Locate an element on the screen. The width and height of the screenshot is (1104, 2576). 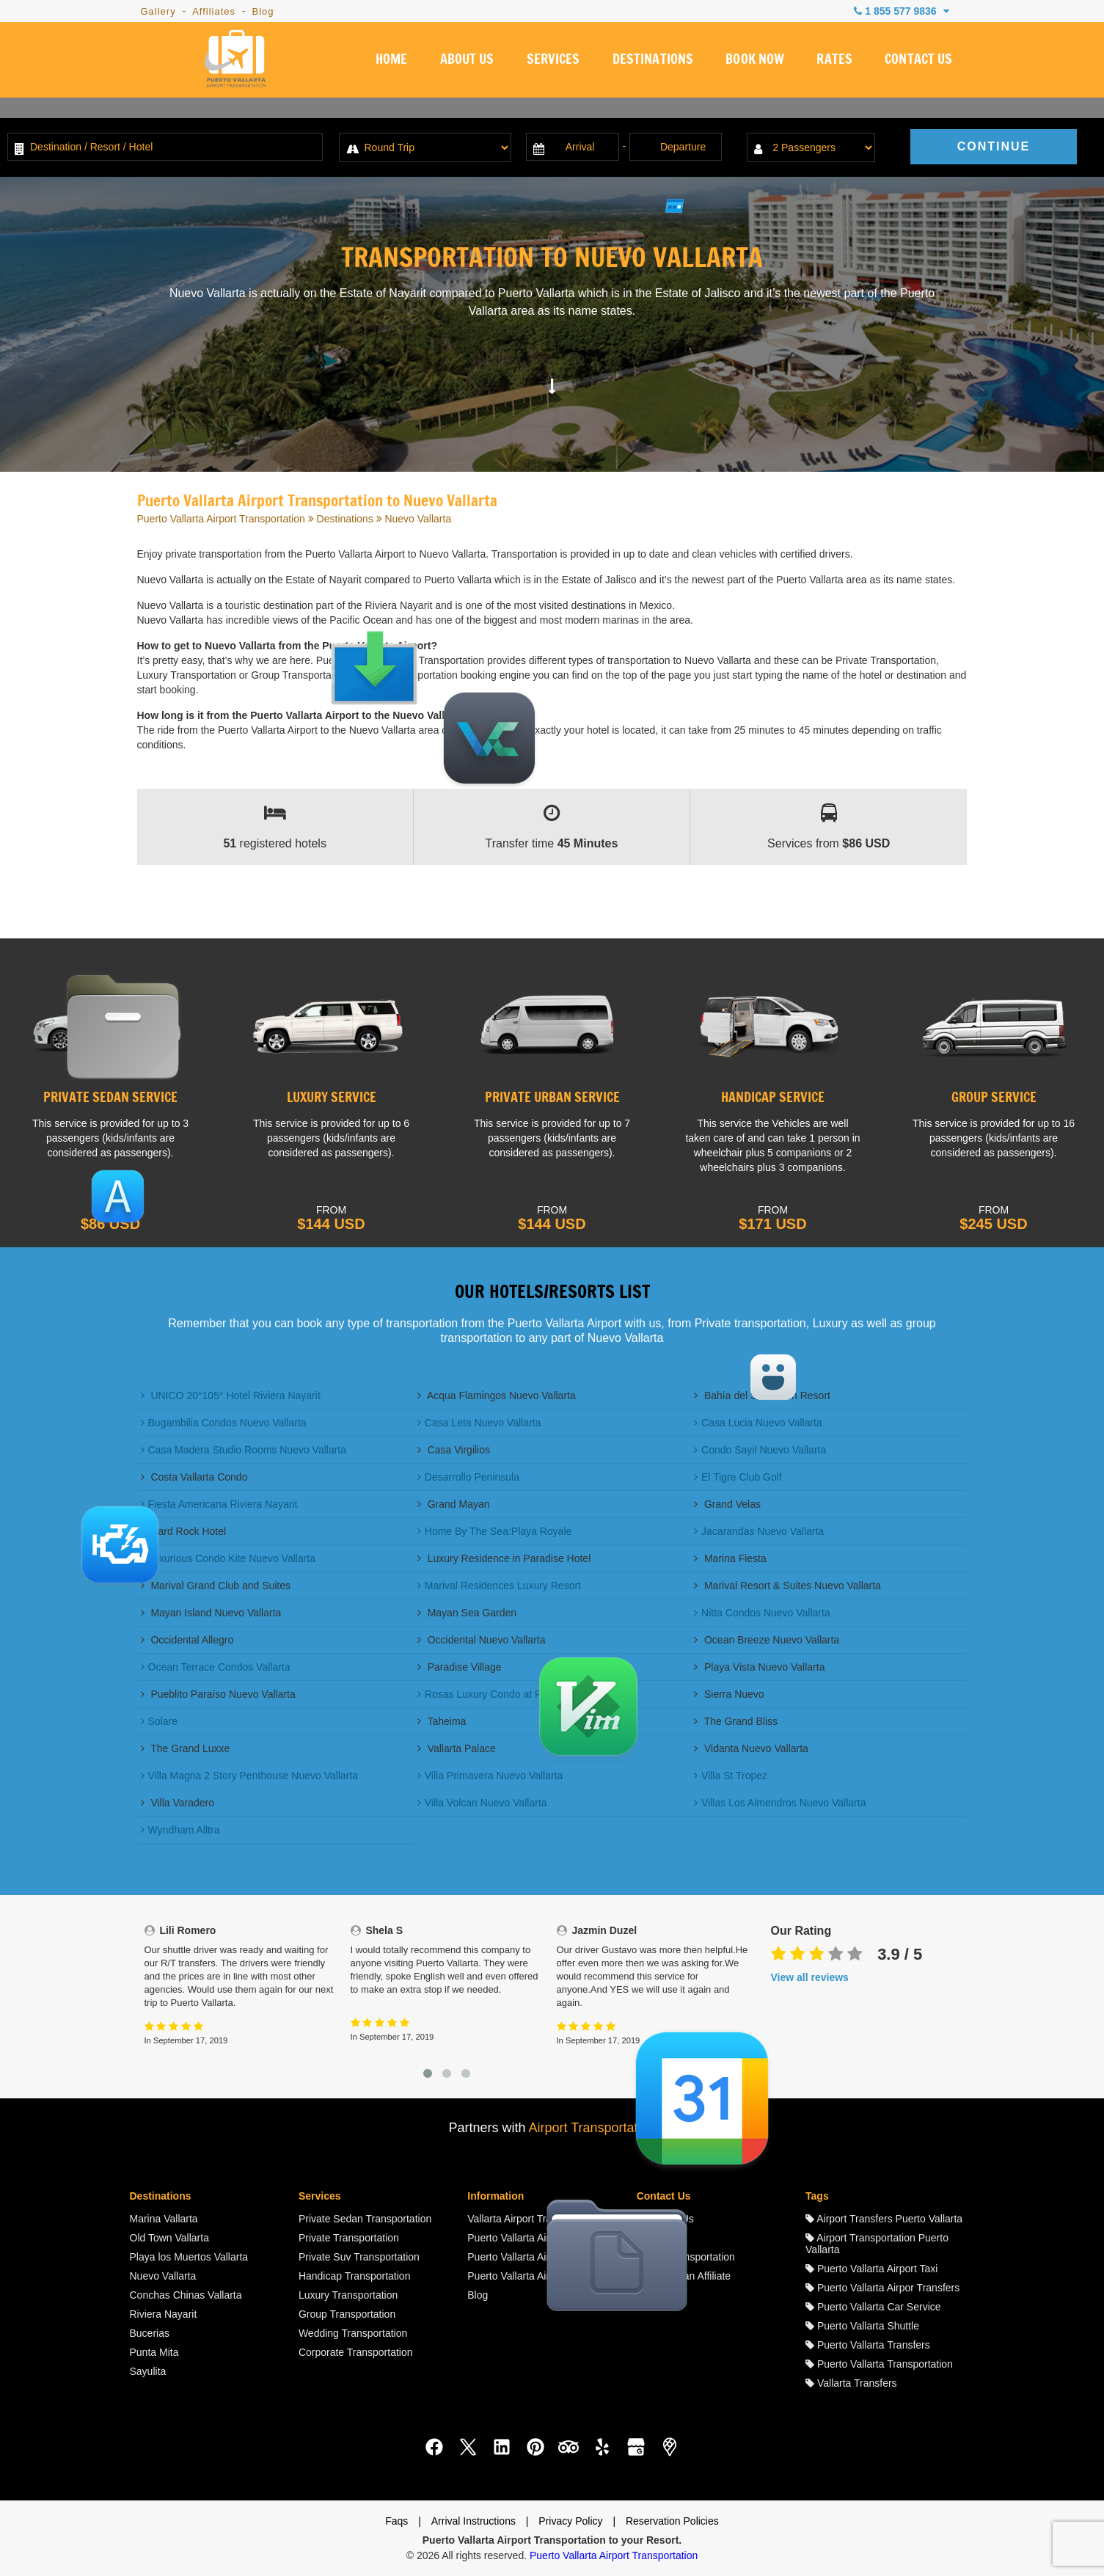
download or install a software package is located at coordinates (374, 668).